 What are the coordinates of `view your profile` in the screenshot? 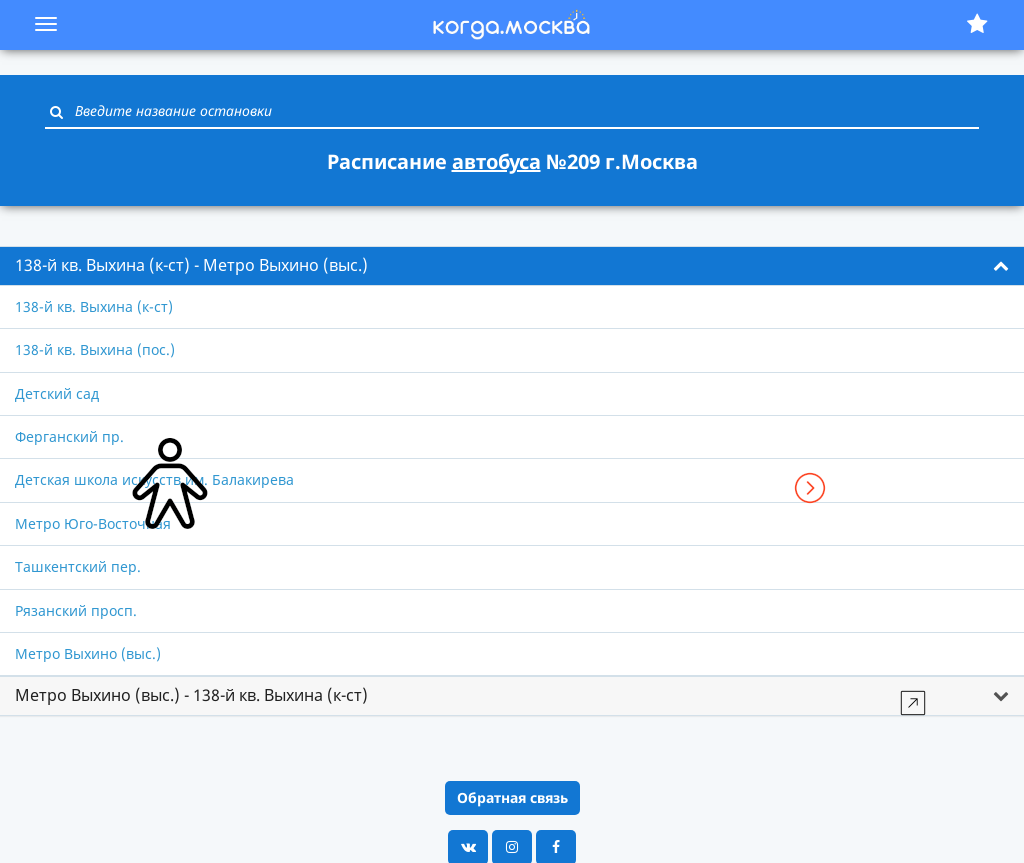 It's located at (170, 485).